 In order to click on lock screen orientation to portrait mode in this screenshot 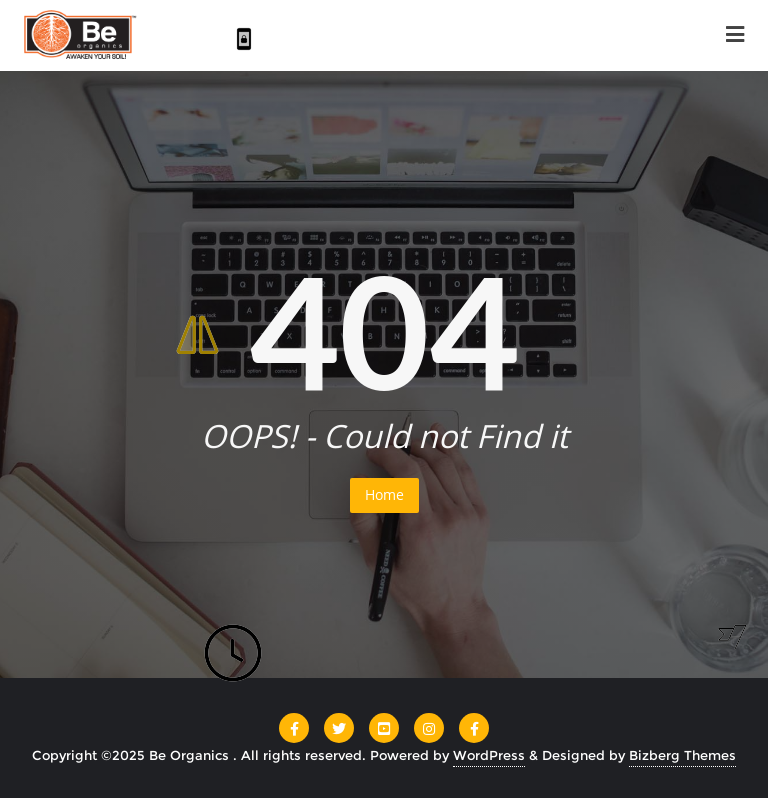, I will do `click(244, 39)`.